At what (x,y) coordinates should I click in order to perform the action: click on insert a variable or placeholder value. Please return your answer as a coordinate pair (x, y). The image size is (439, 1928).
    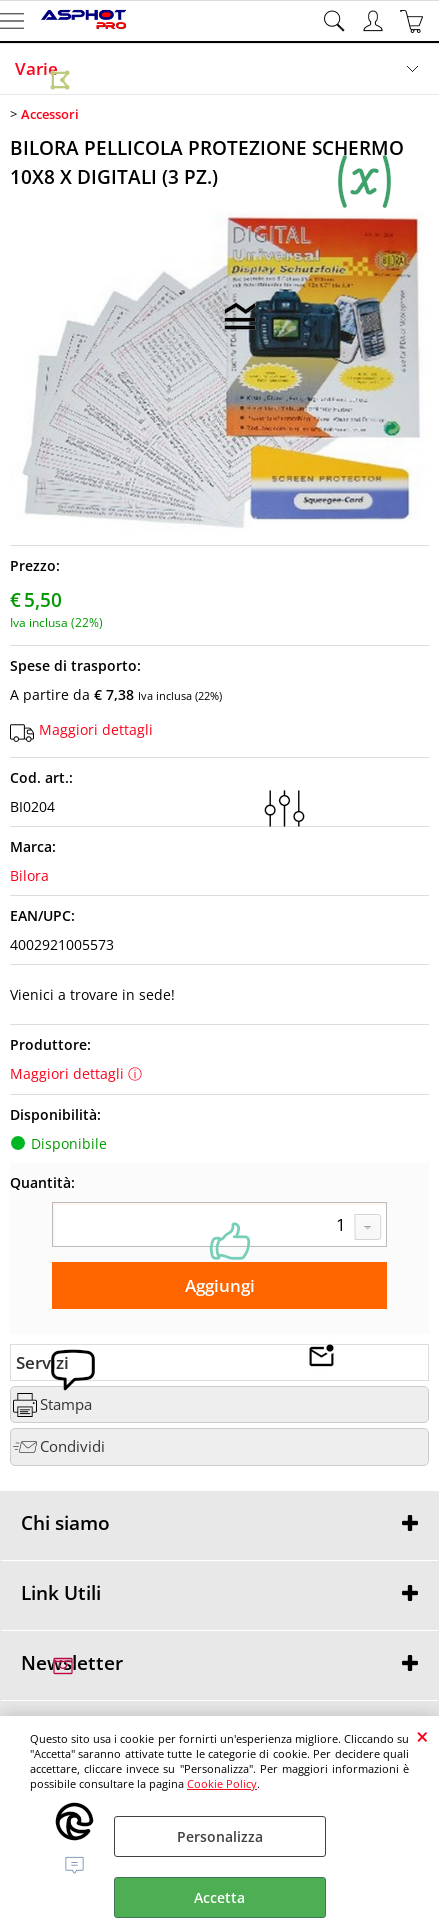
    Looking at the image, I should click on (364, 181).